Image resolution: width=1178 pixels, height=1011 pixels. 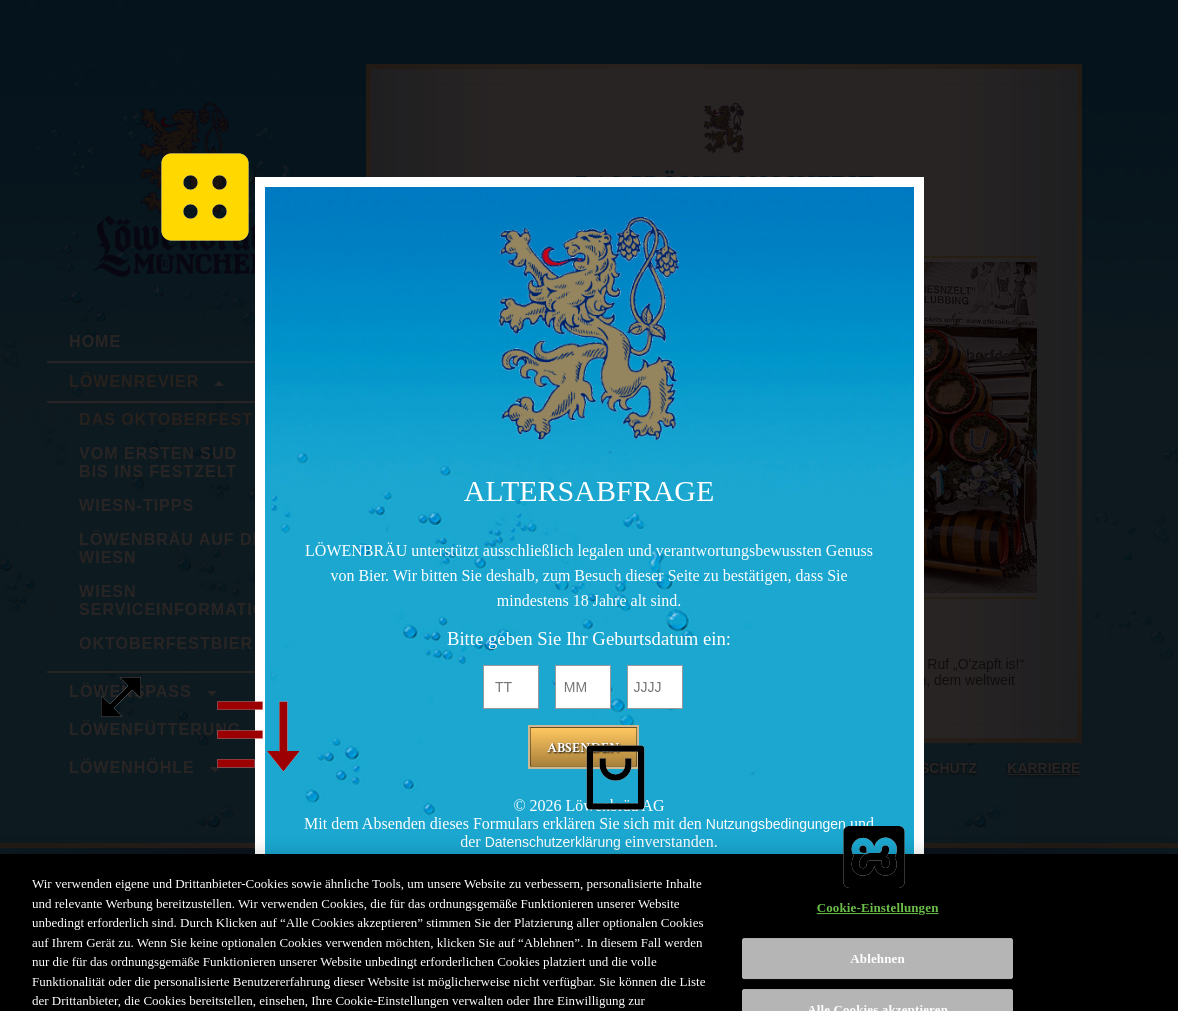 What do you see at coordinates (254, 734) in the screenshot?
I see `sort items in descending order` at bounding box center [254, 734].